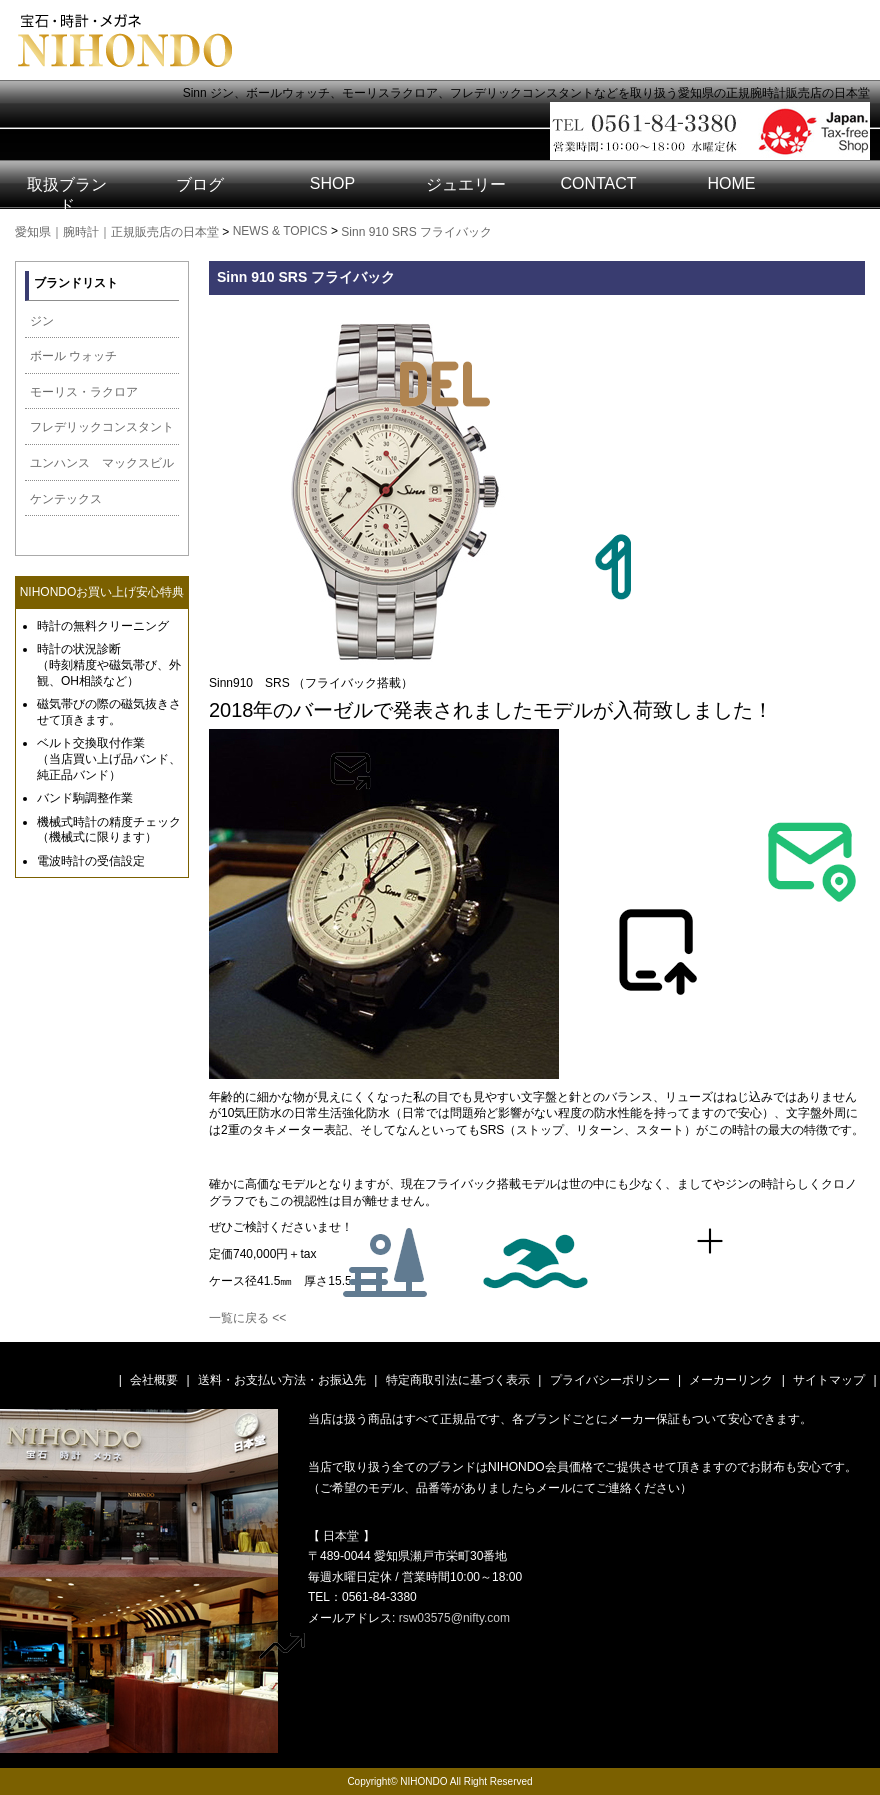 Image resolution: width=880 pixels, height=1795 pixels. Describe the element at coordinates (350, 768) in the screenshot. I see `share this email with others` at that location.